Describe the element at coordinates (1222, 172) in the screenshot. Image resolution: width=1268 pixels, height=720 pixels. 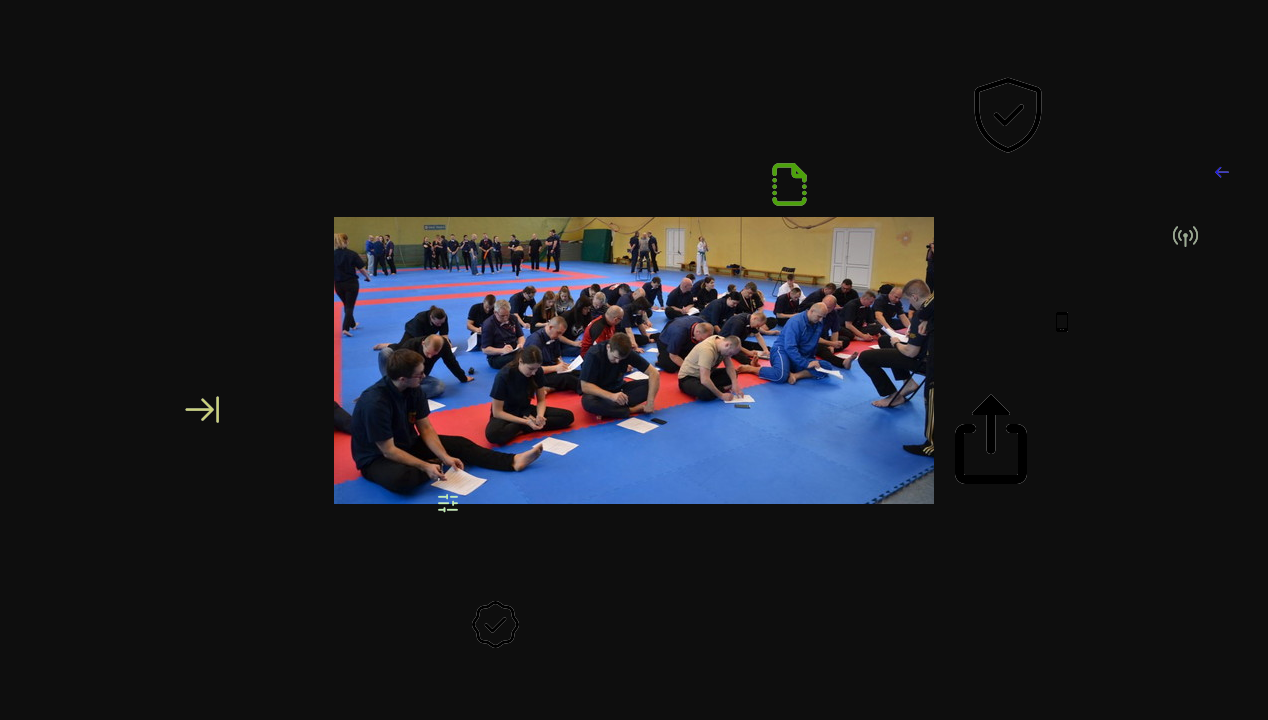
I see `go back to the previous page` at that location.